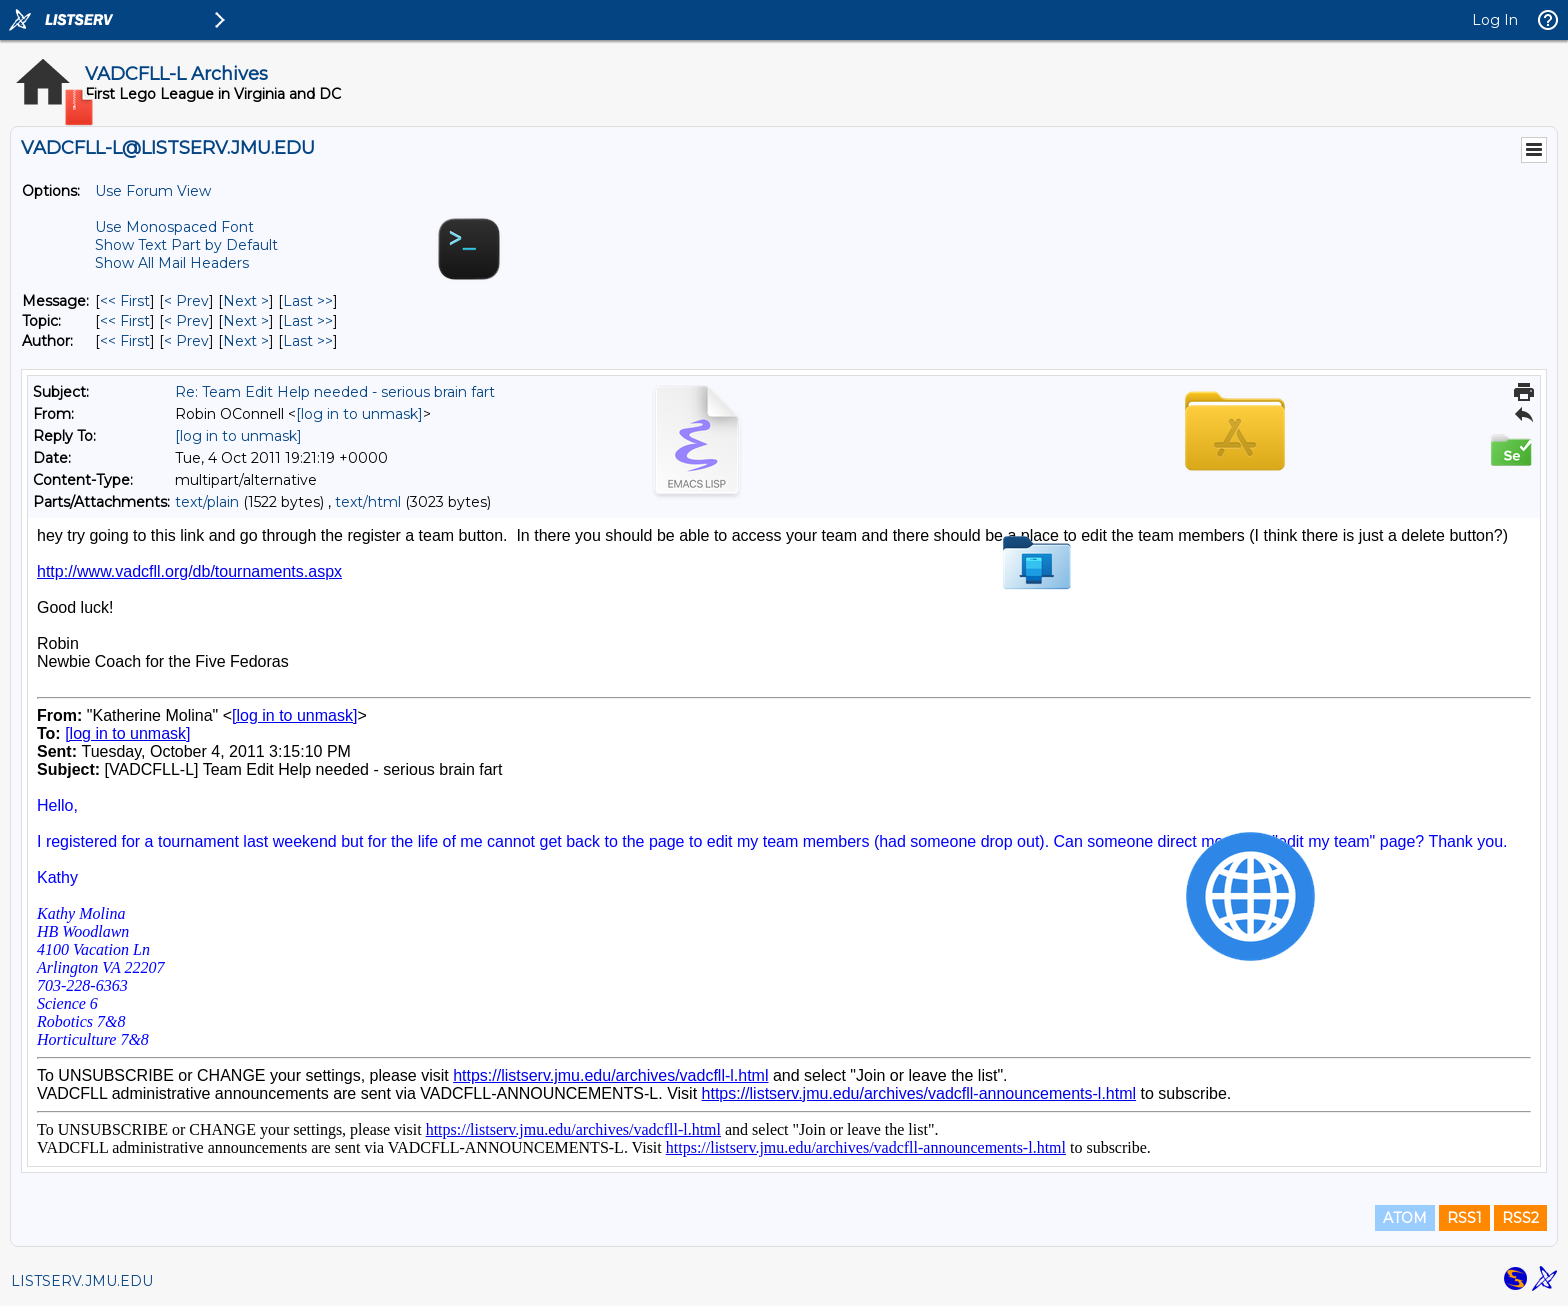 The image size is (1568, 1306). Describe the element at coordinates (1511, 451) in the screenshot. I see `folder containing selenium test automation files` at that location.